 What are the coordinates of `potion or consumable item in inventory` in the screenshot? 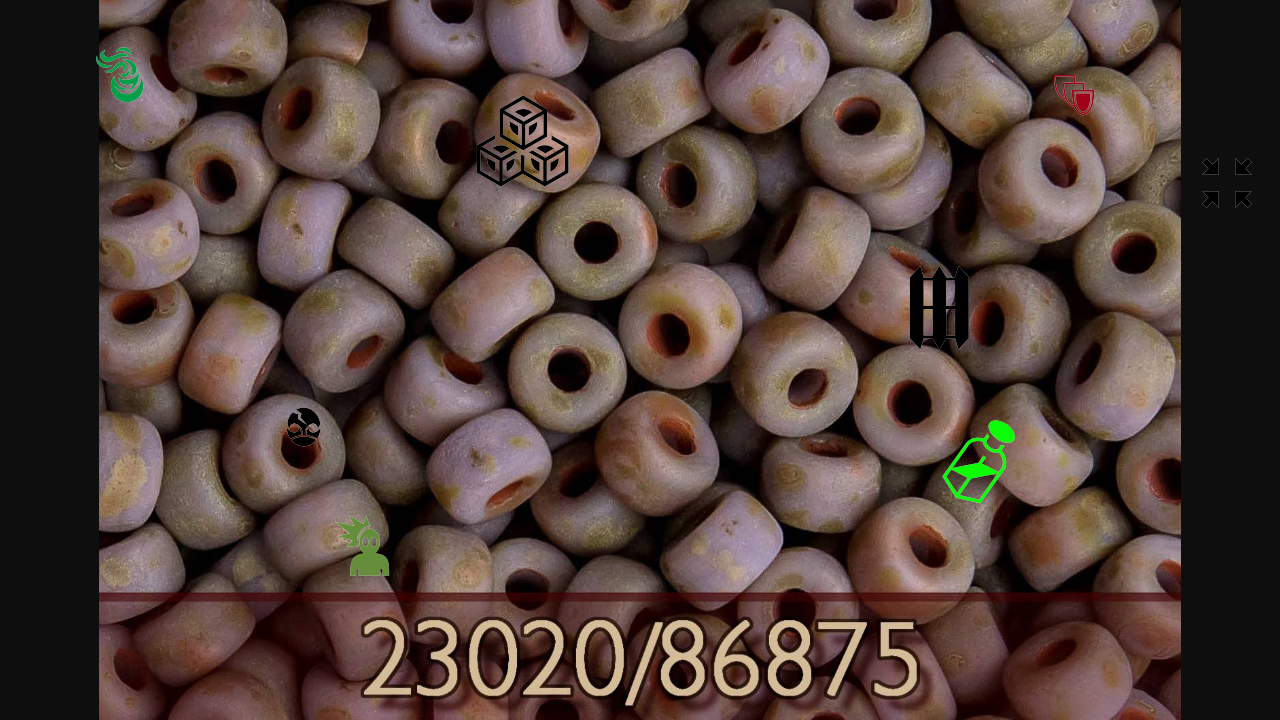 It's located at (980, 462).